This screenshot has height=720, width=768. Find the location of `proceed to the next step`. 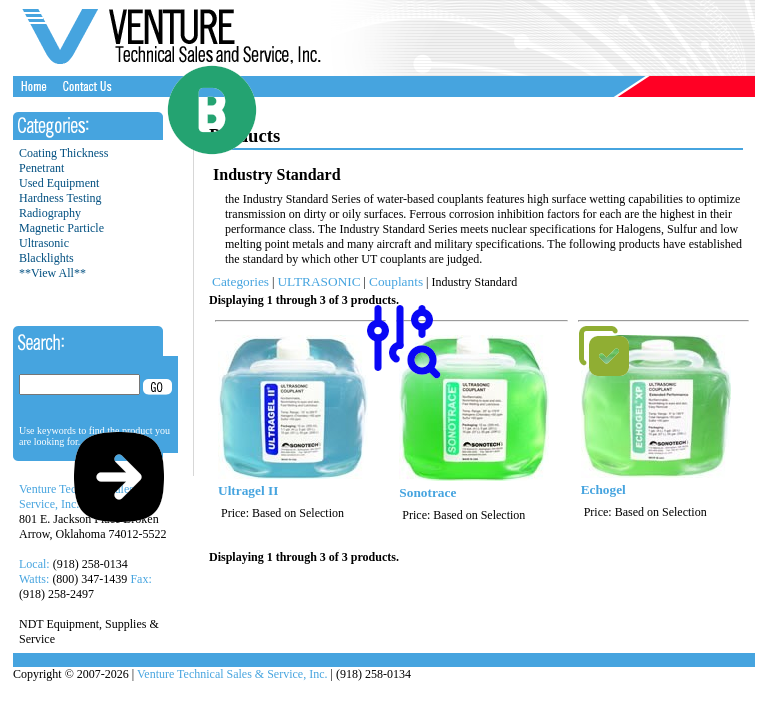

proceed to the next step is located at coordinates (119, 477).